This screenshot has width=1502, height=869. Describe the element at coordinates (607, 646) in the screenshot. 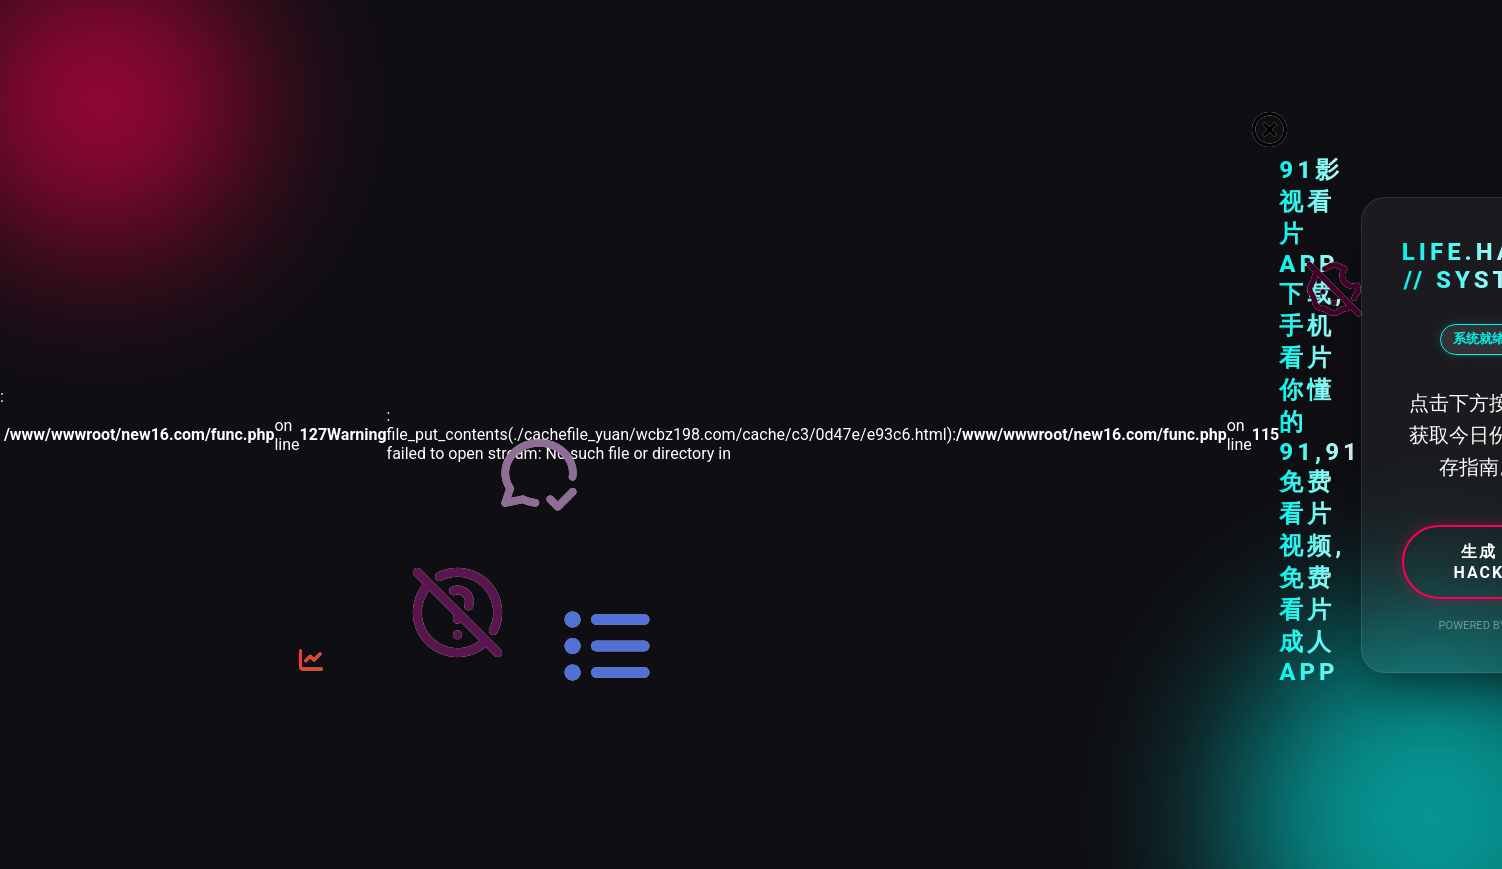

I see `view items in a bulleted list format` at that location.